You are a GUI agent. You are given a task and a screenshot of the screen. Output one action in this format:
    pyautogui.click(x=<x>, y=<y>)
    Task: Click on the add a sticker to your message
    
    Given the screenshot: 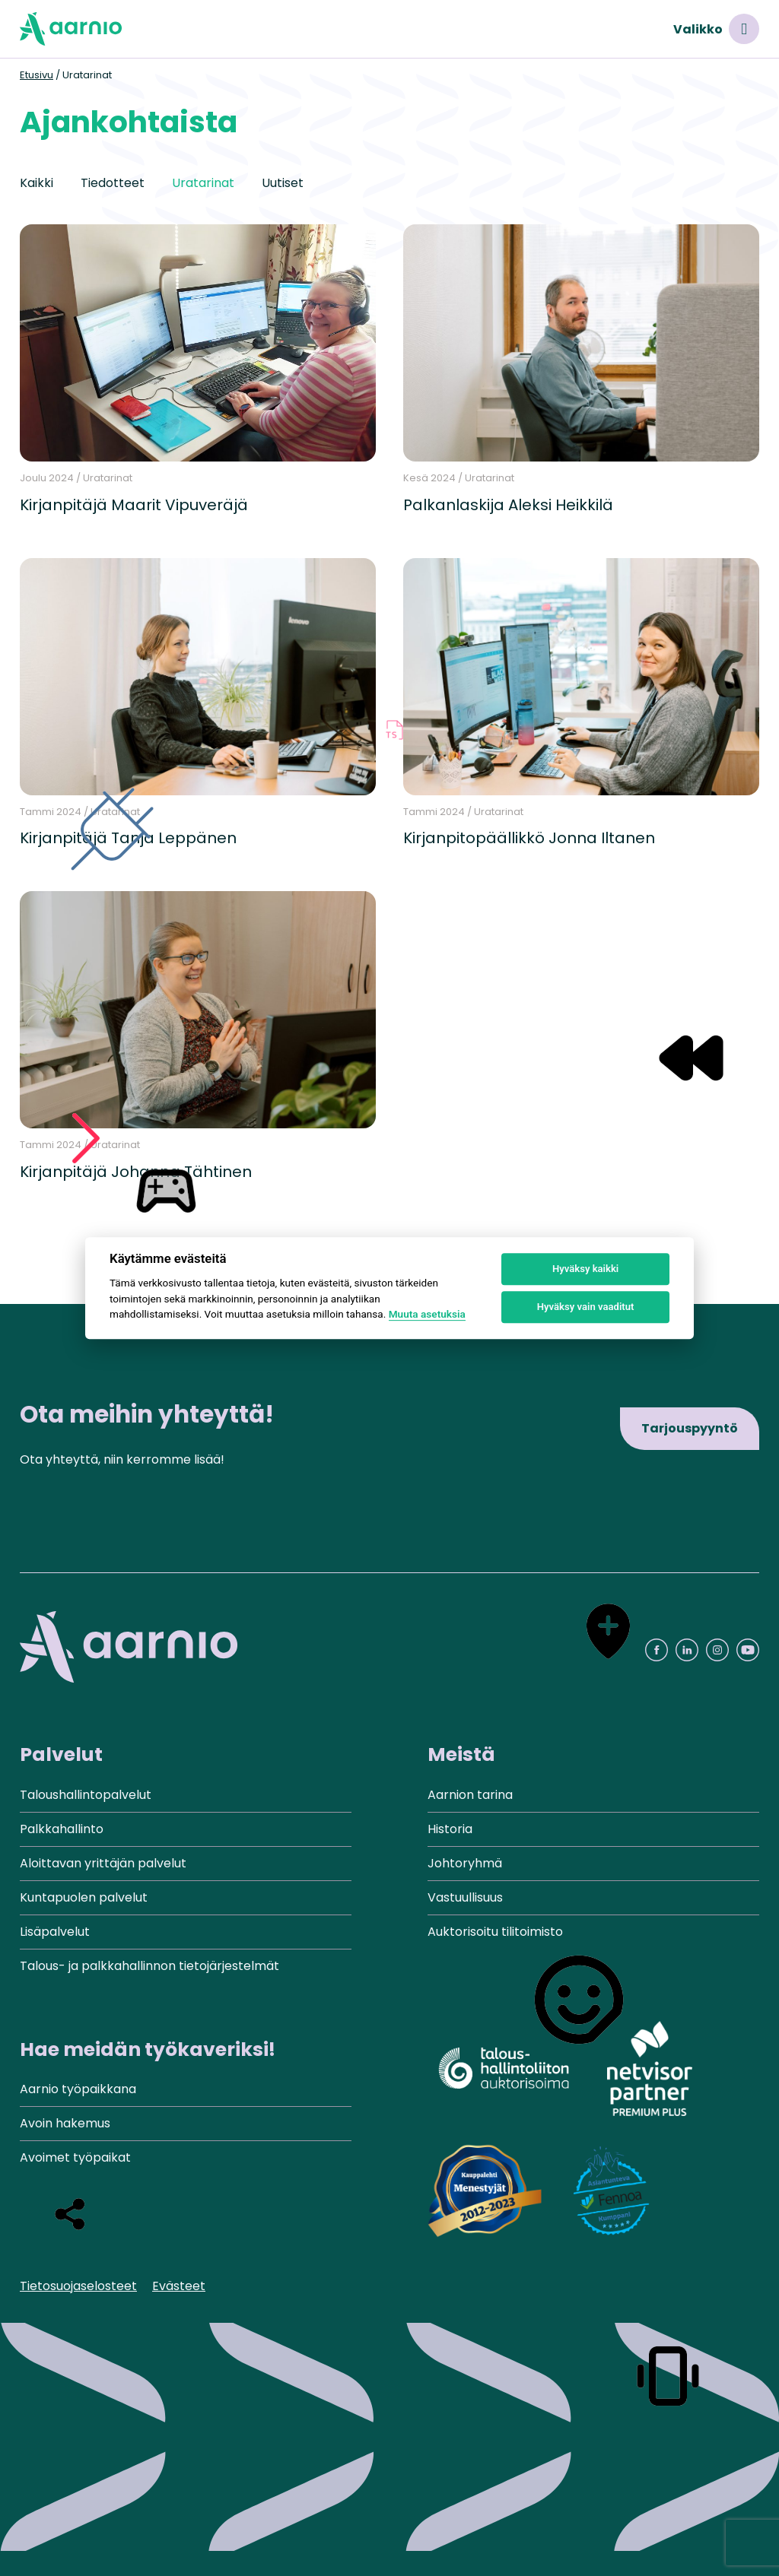 What is the action you would take?
    pyautogui.click(x=579, y=2000)
    